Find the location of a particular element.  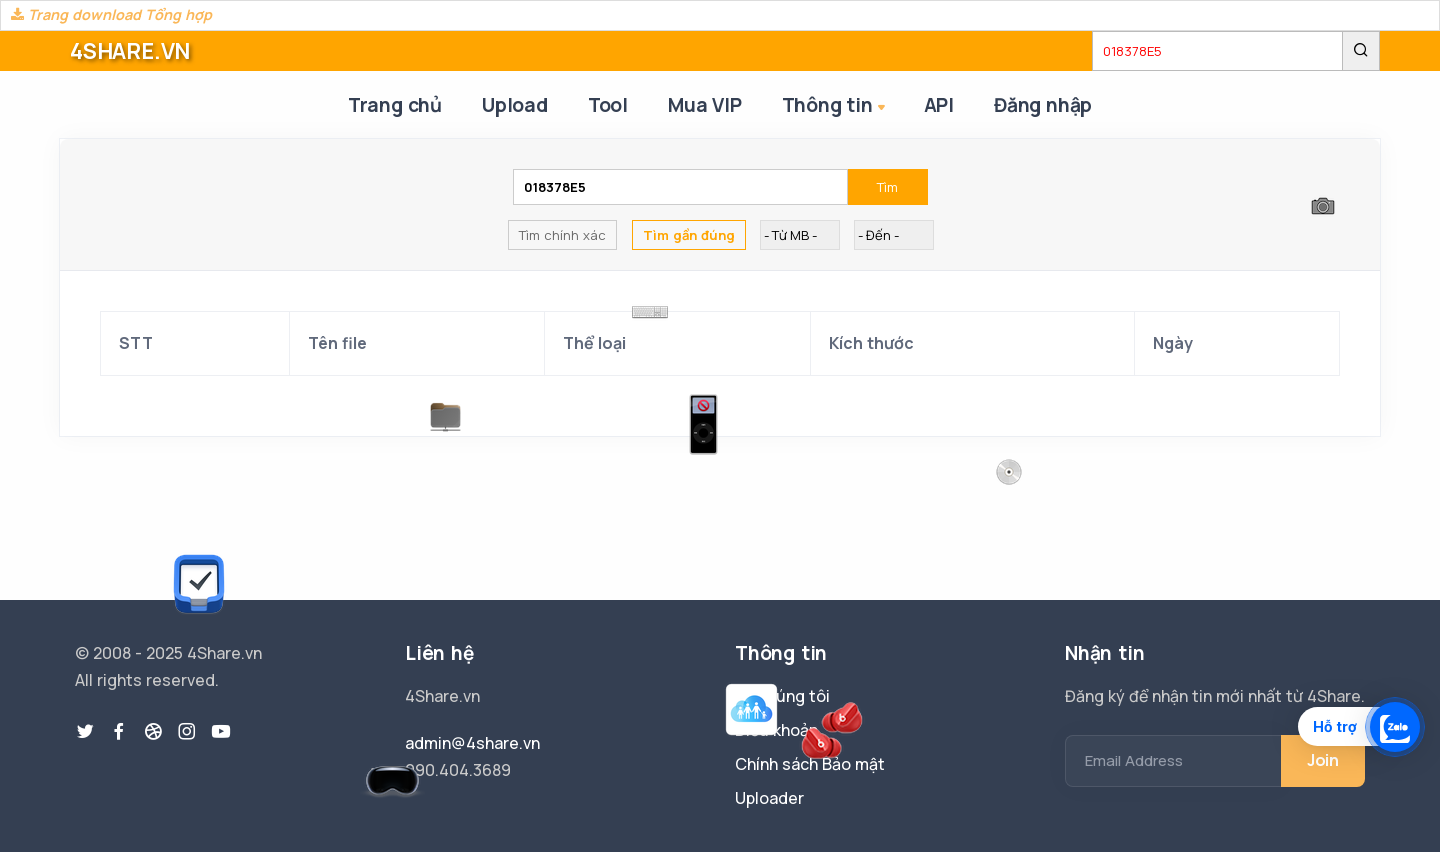

open Things 3 task manager app is located at coordinates (199, 584).